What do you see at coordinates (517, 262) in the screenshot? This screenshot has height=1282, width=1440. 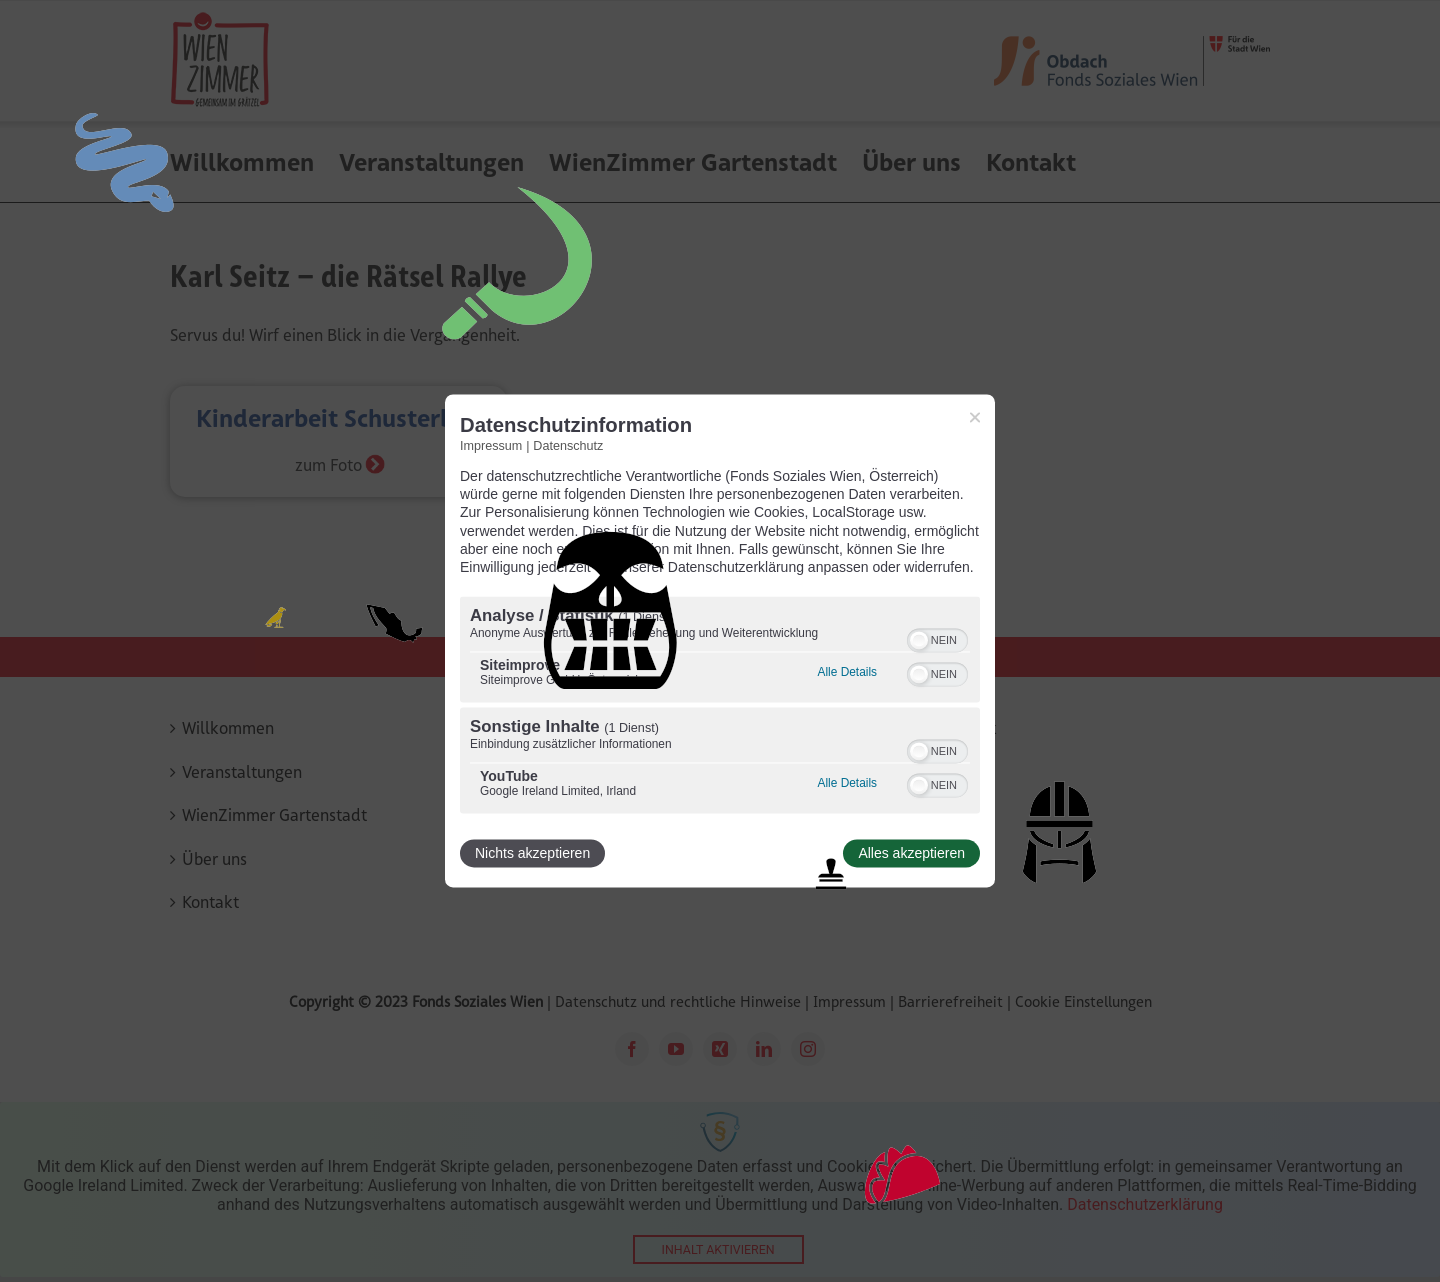 I see `select the sickle tool or weapon in a game` at bounding box center [517, 262].